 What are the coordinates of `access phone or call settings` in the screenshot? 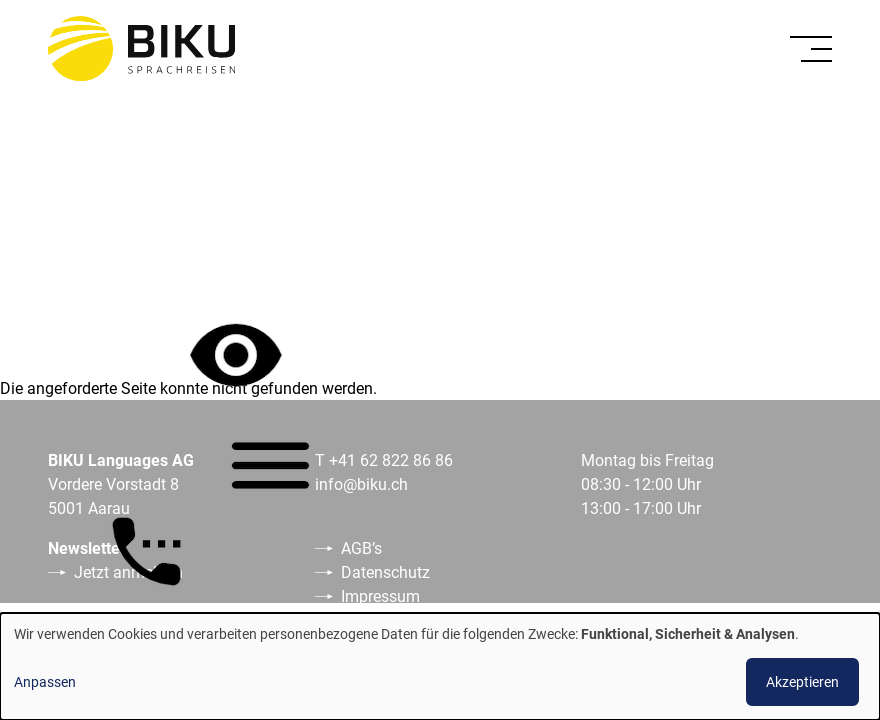 It's located at (146, 551).